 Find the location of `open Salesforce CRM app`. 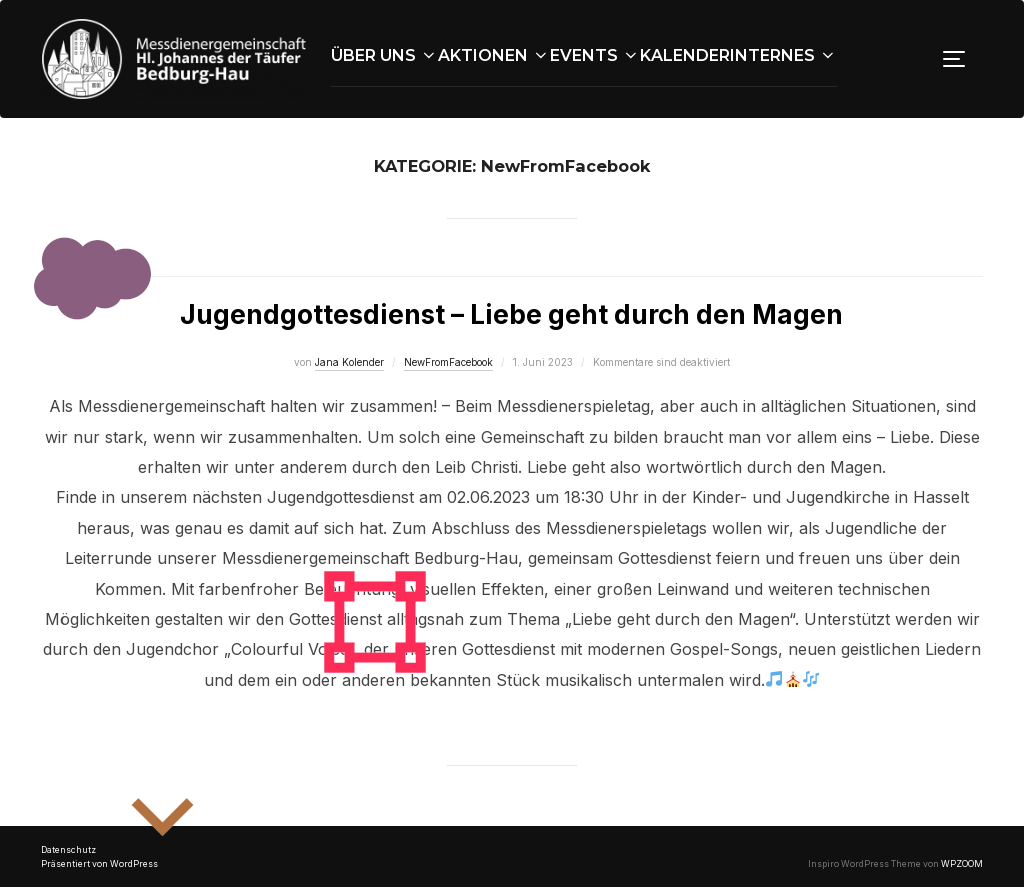

open Salesforce CRM app is located at coordinates (92, 278).